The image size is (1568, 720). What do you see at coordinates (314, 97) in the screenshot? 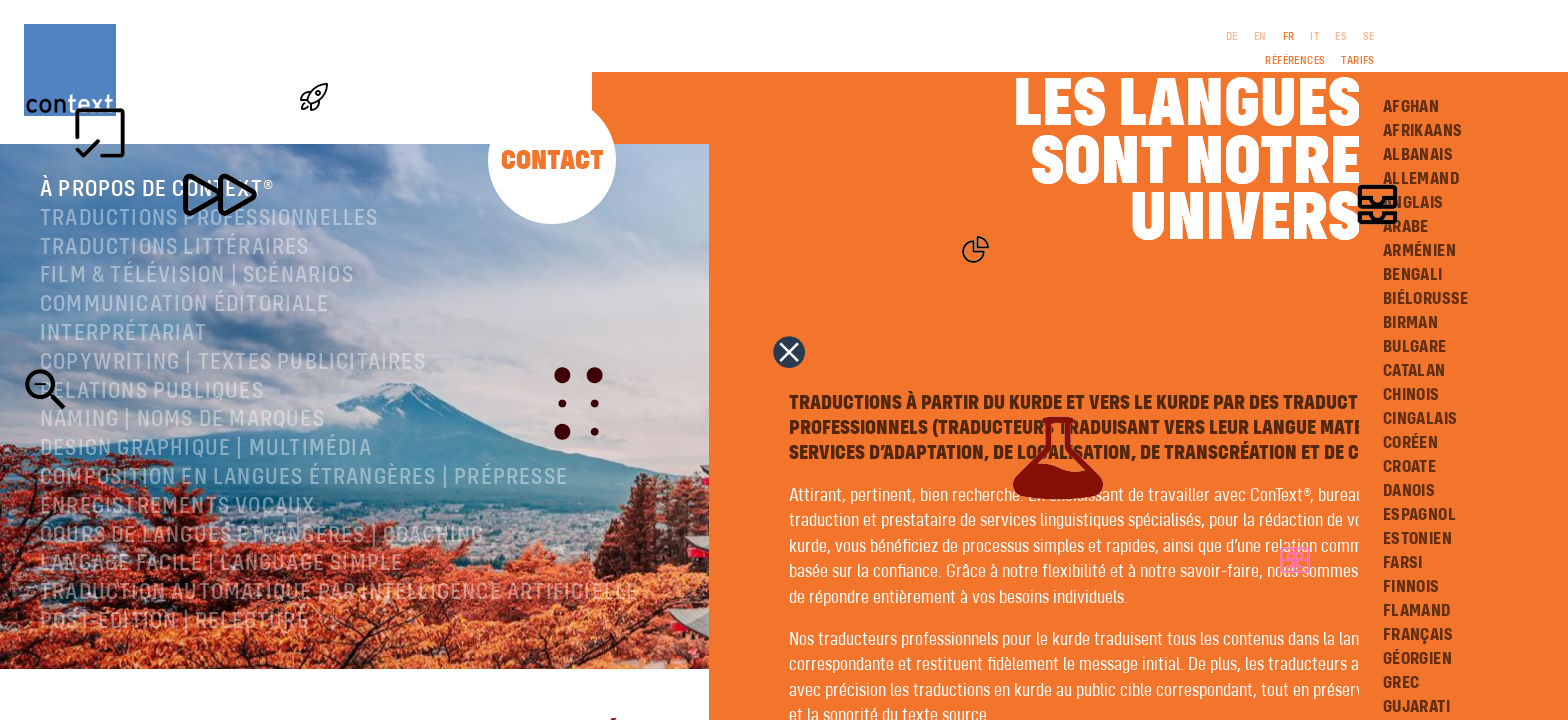
I see `launch or deploy a project` at bounding box center [314, 97].